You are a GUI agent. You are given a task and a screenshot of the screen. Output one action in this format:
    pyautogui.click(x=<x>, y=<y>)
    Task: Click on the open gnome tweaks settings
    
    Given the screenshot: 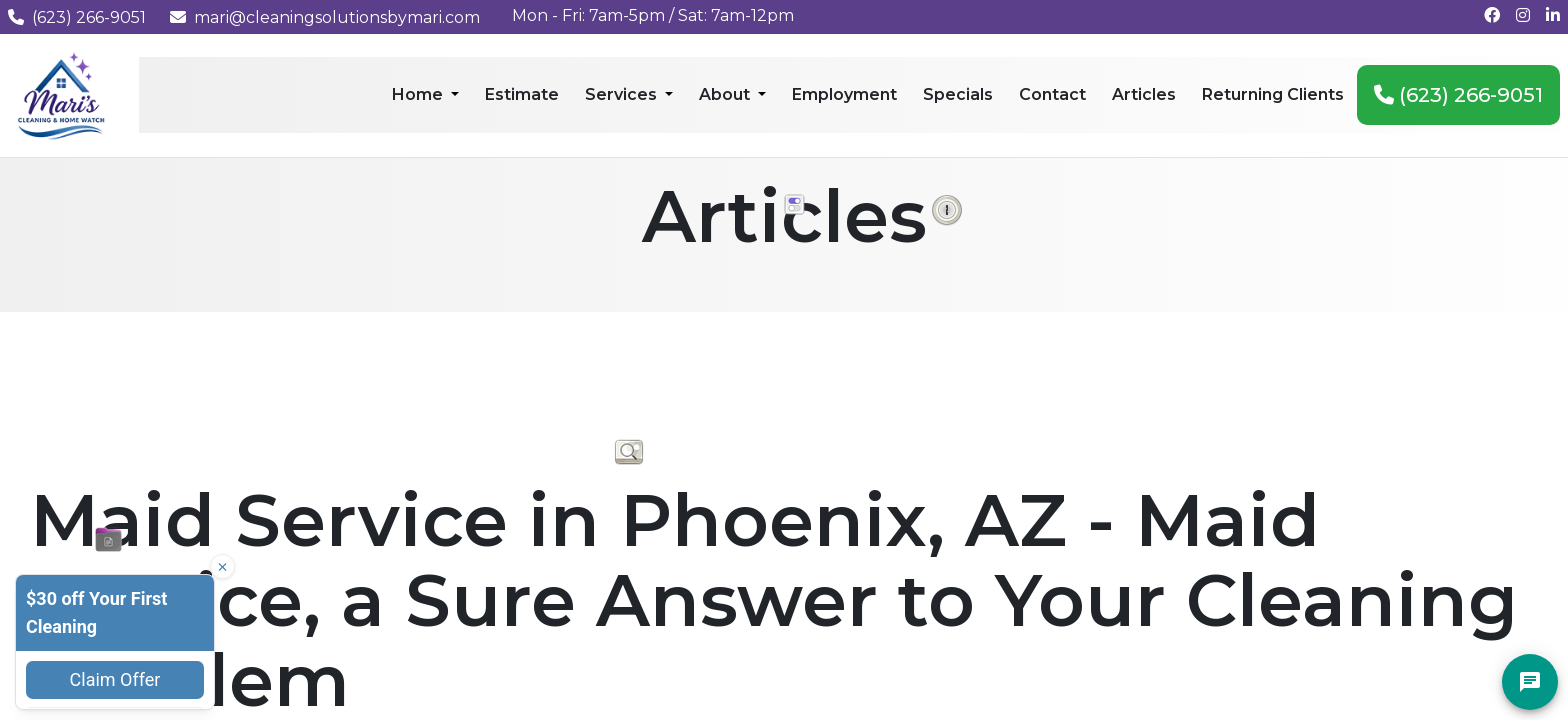 What is the action you would take?
    pyautogui.click(x=794, y=204)
    